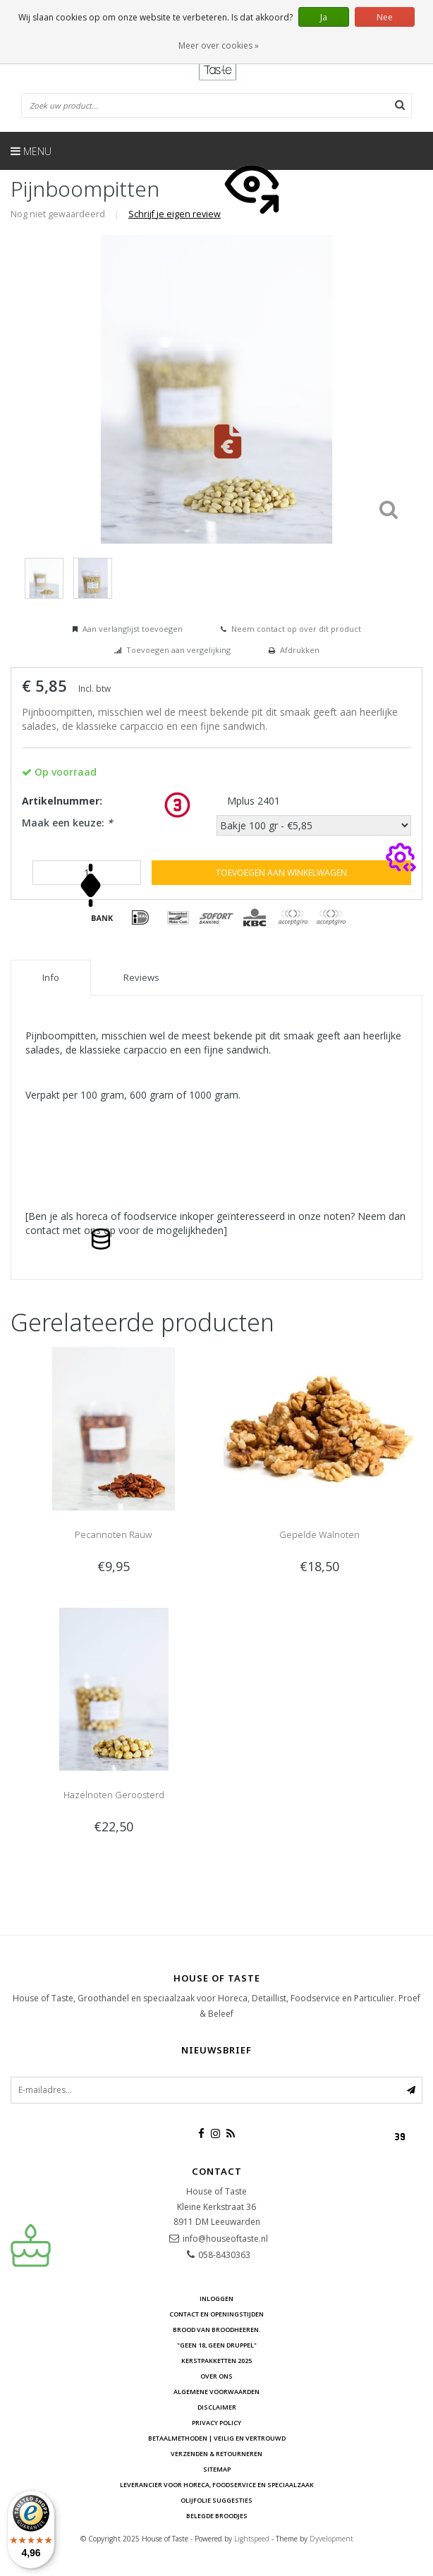  I want to click on step 3 in a multi-step process, so click(177, 805).